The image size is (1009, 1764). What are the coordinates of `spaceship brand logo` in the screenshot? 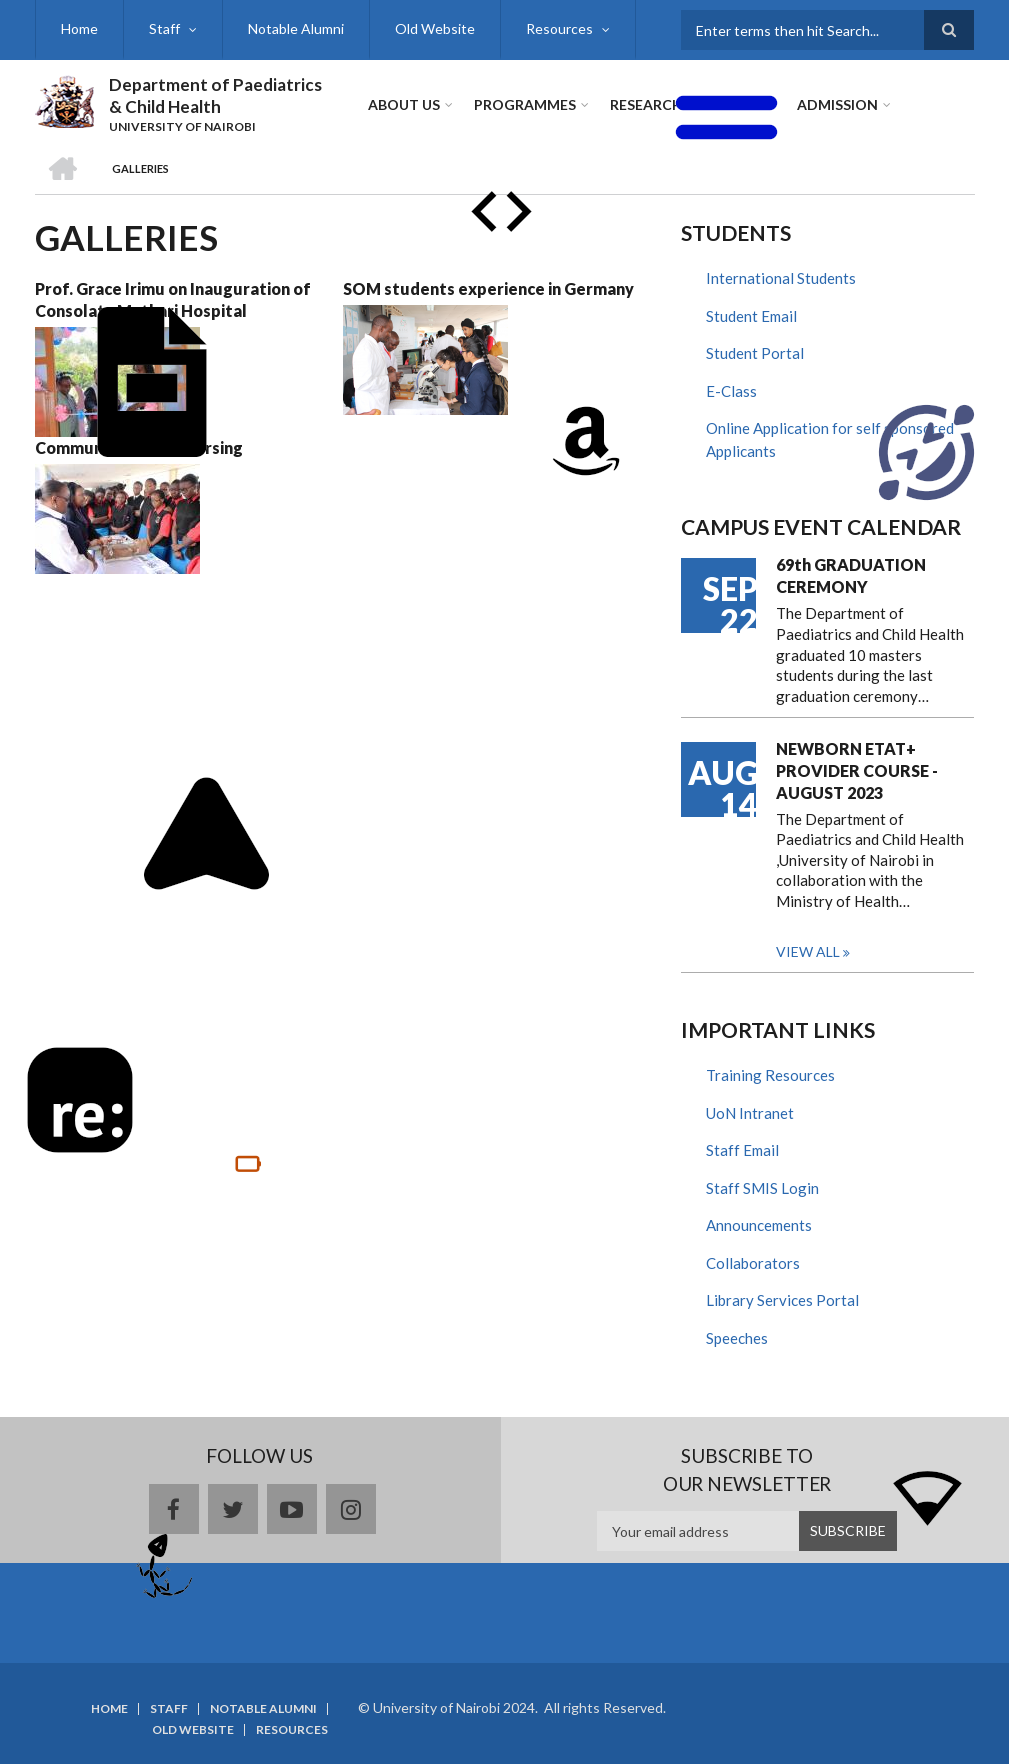 It's located at (206, 833).